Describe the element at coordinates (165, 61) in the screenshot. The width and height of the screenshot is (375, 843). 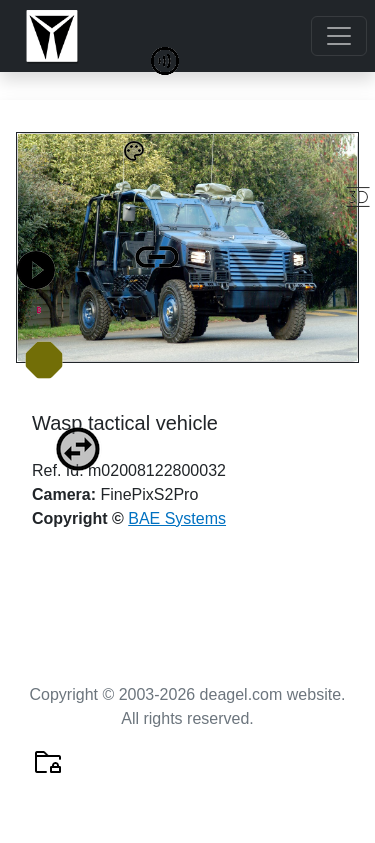
I see `tap to pay with contactless payment` at that location.